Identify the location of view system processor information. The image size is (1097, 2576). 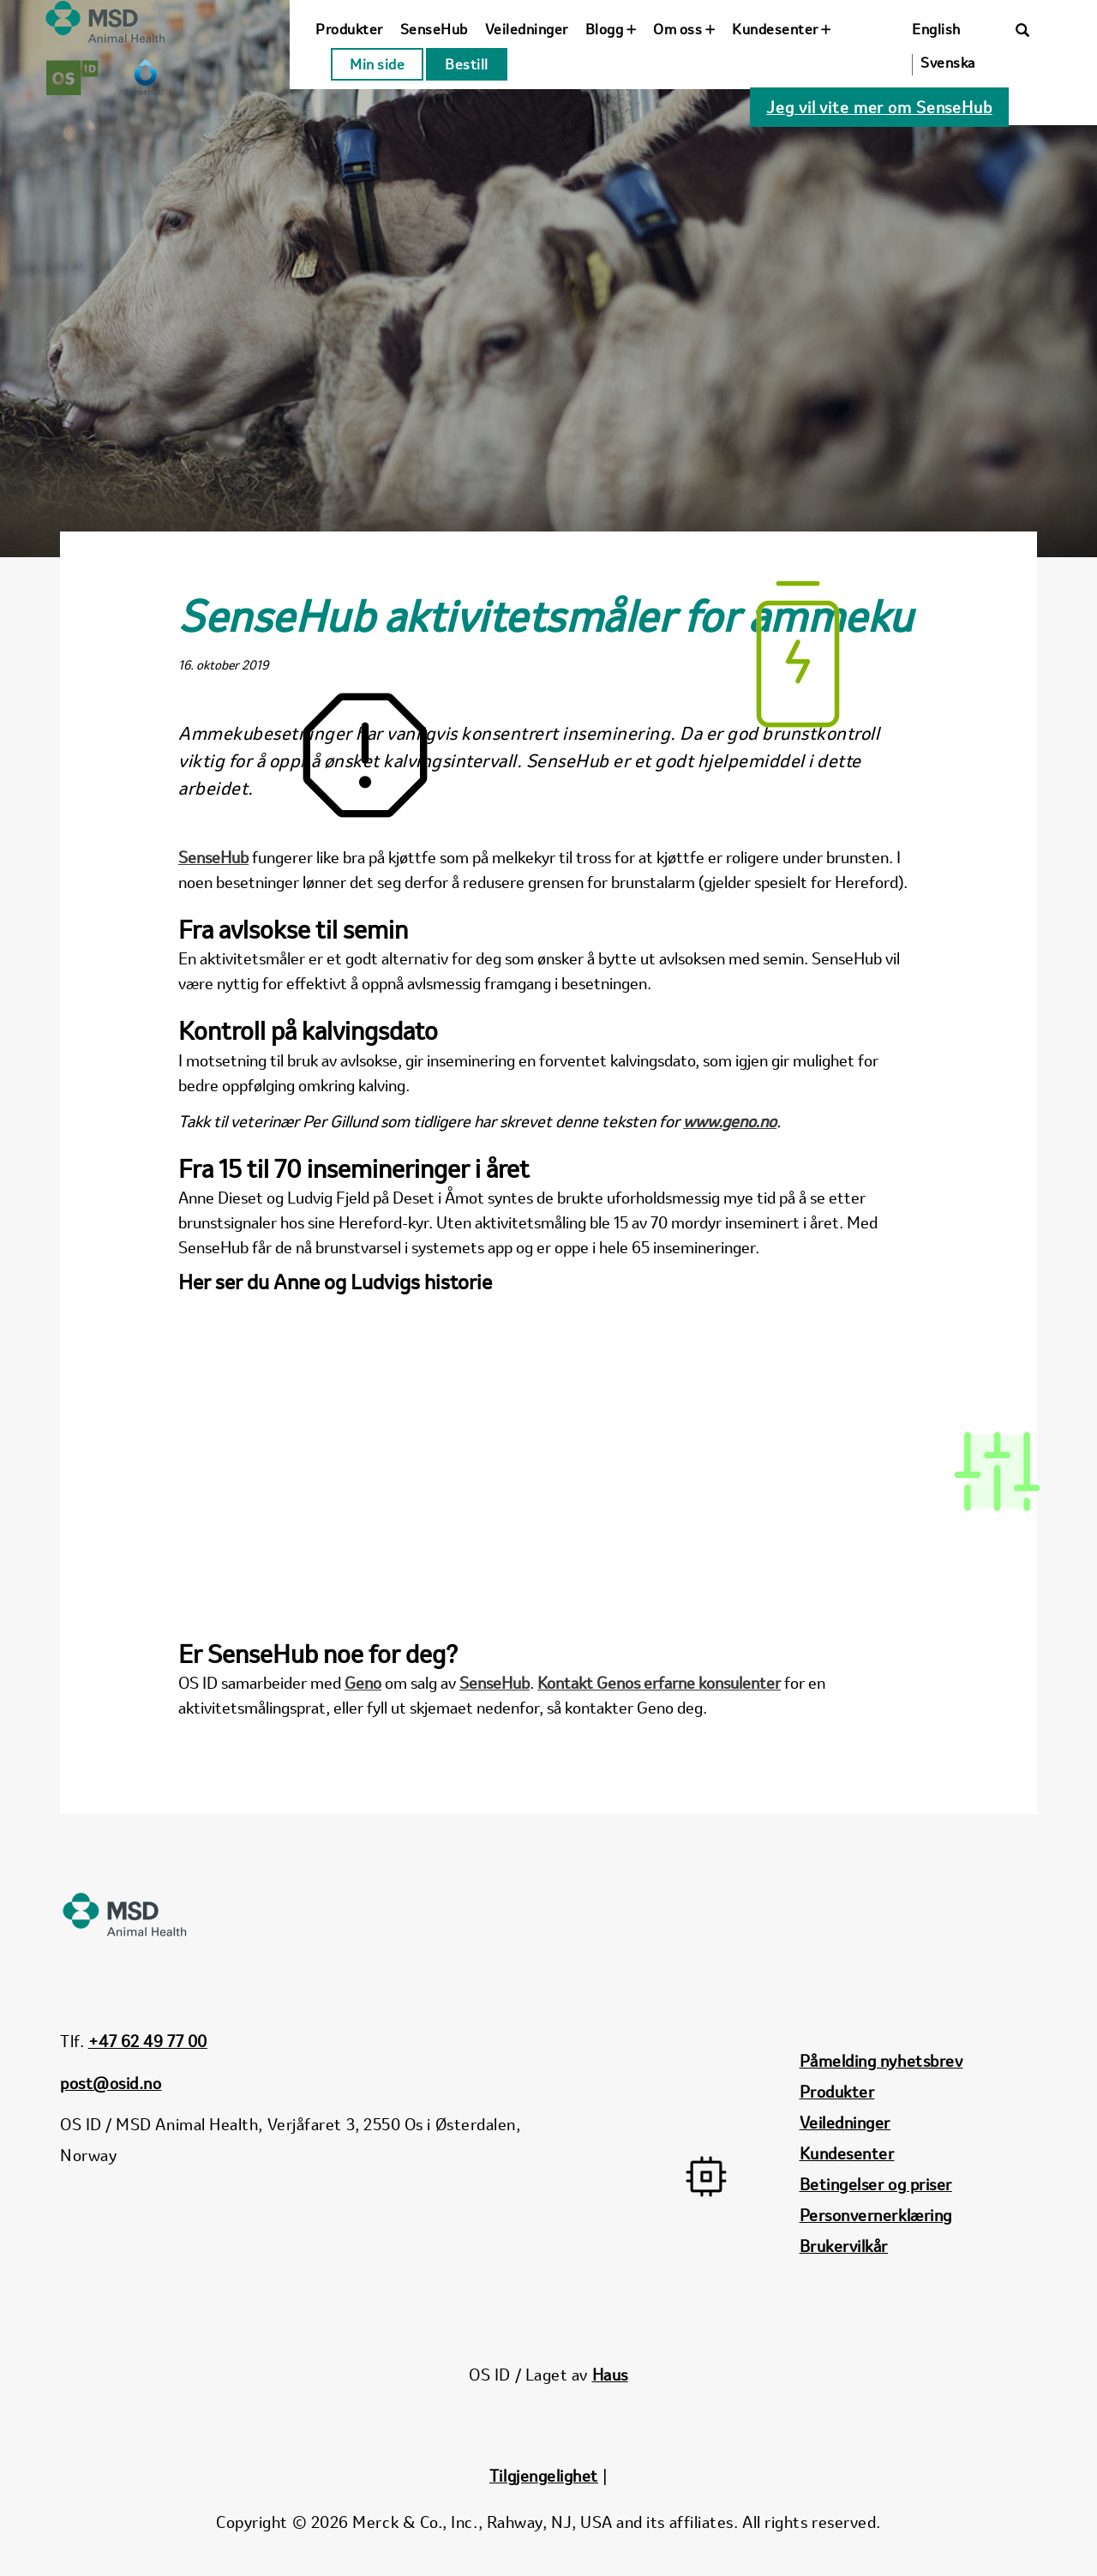
(706, 2177).